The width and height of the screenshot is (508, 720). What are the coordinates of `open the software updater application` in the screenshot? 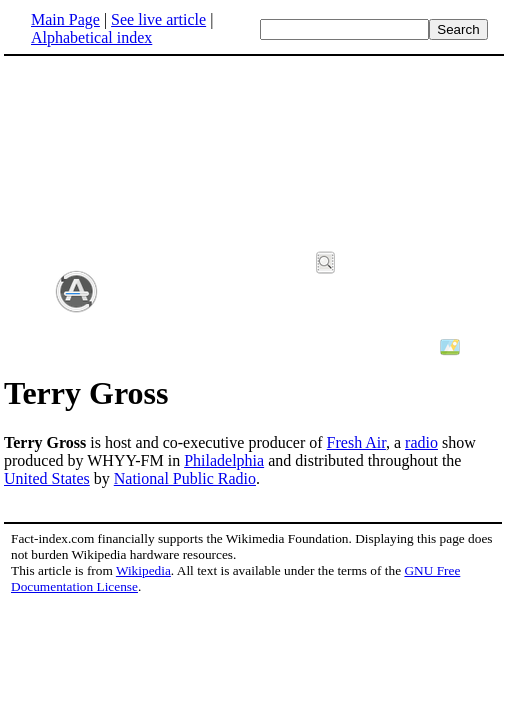 It's located at (76, 291).